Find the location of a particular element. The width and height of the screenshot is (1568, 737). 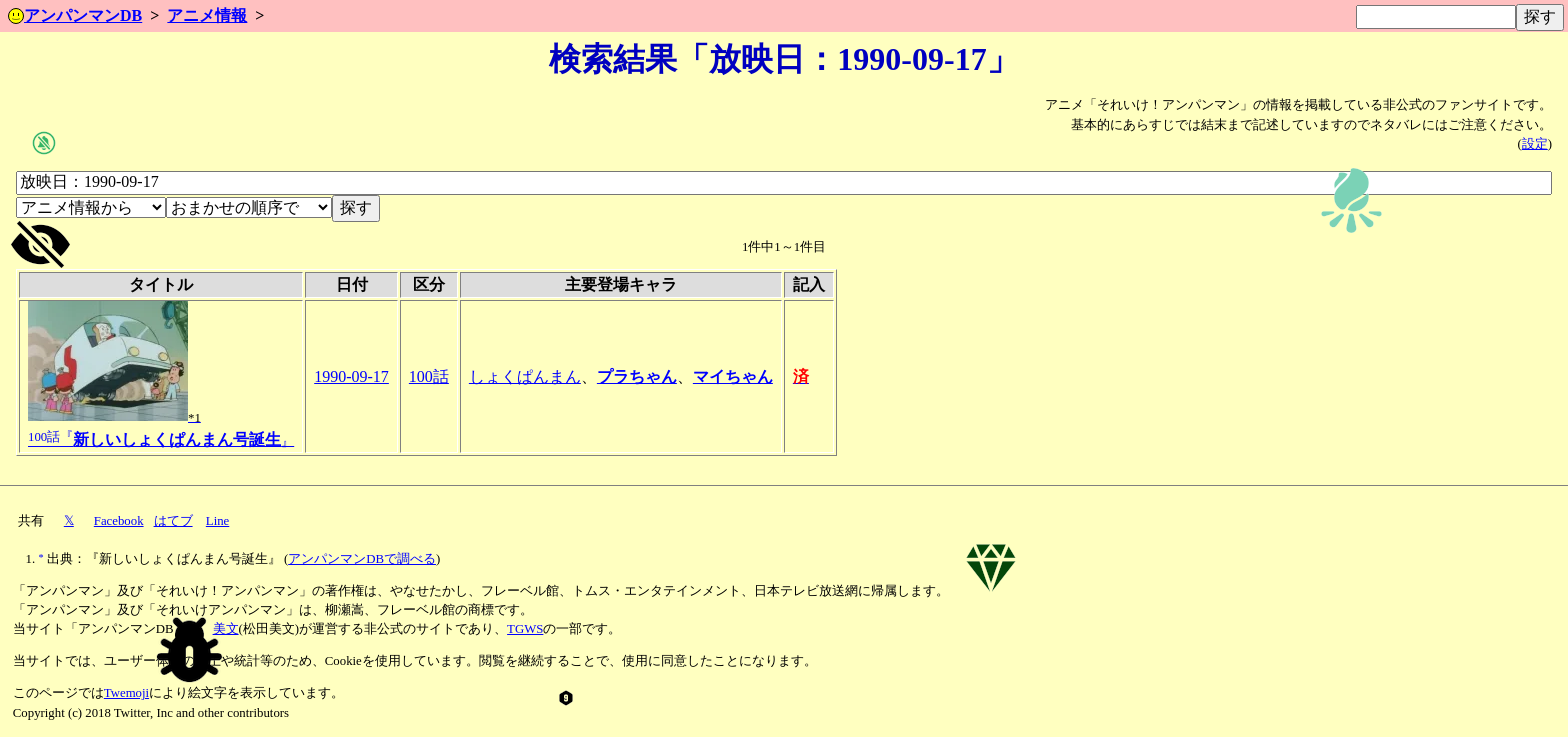

find pest control services nearby is located at coordinates (189, 649).